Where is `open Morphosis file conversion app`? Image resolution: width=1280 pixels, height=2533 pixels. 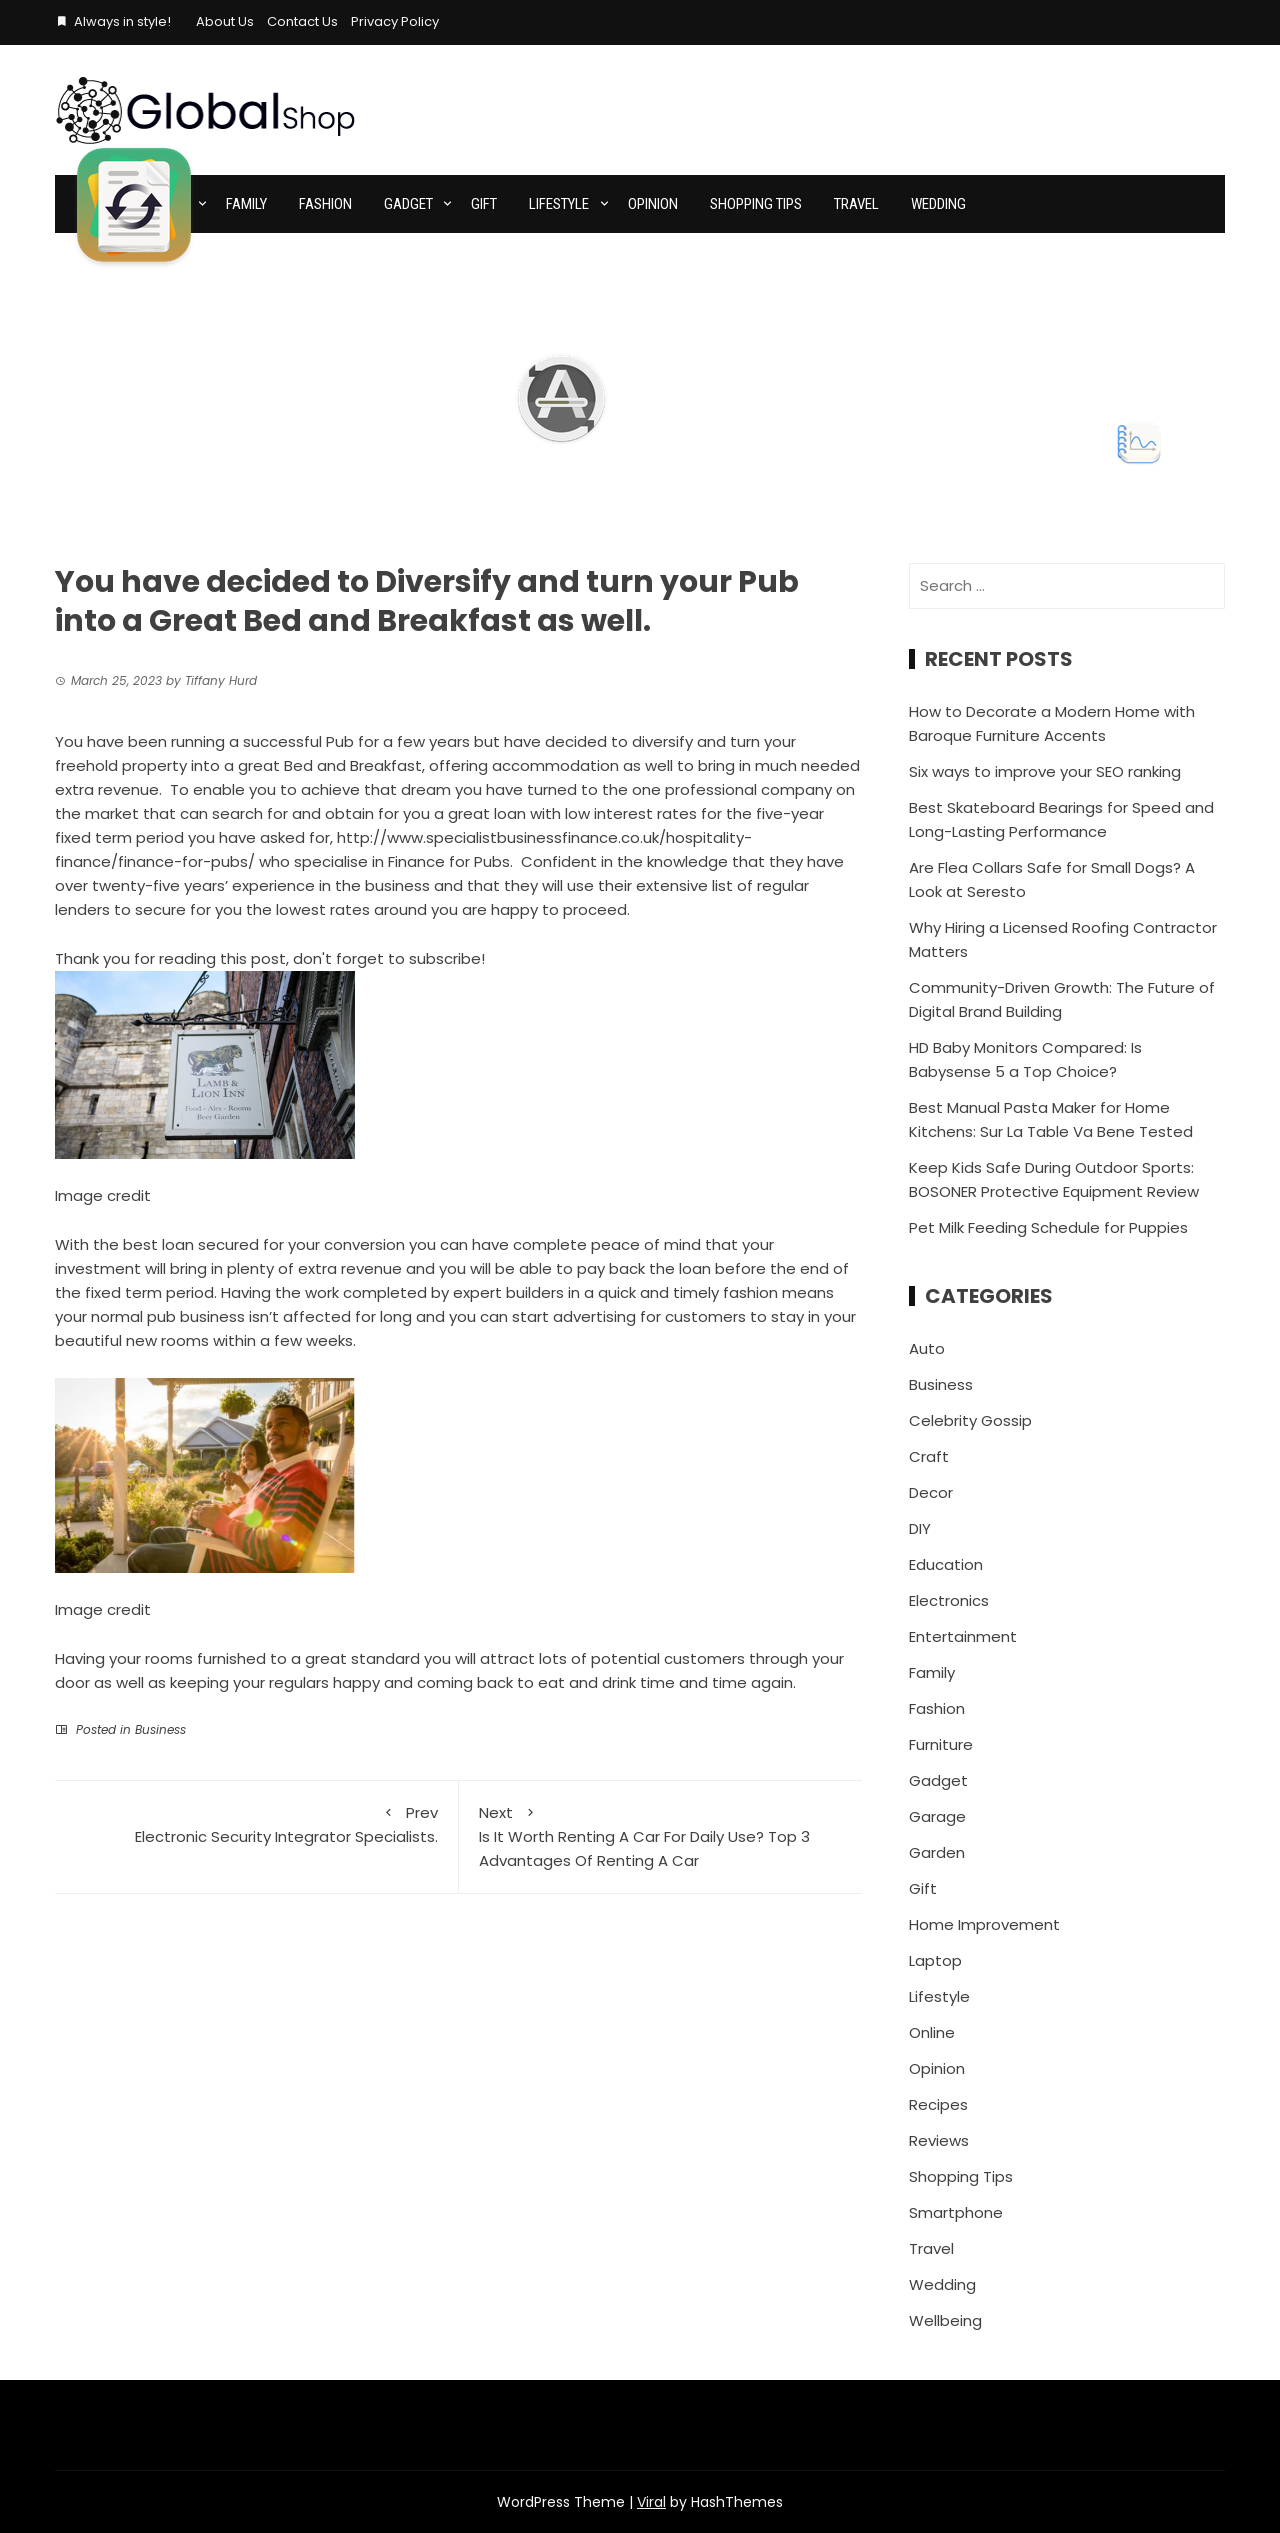
open Morphosis file conversion app is located at coordinates (134, 205).